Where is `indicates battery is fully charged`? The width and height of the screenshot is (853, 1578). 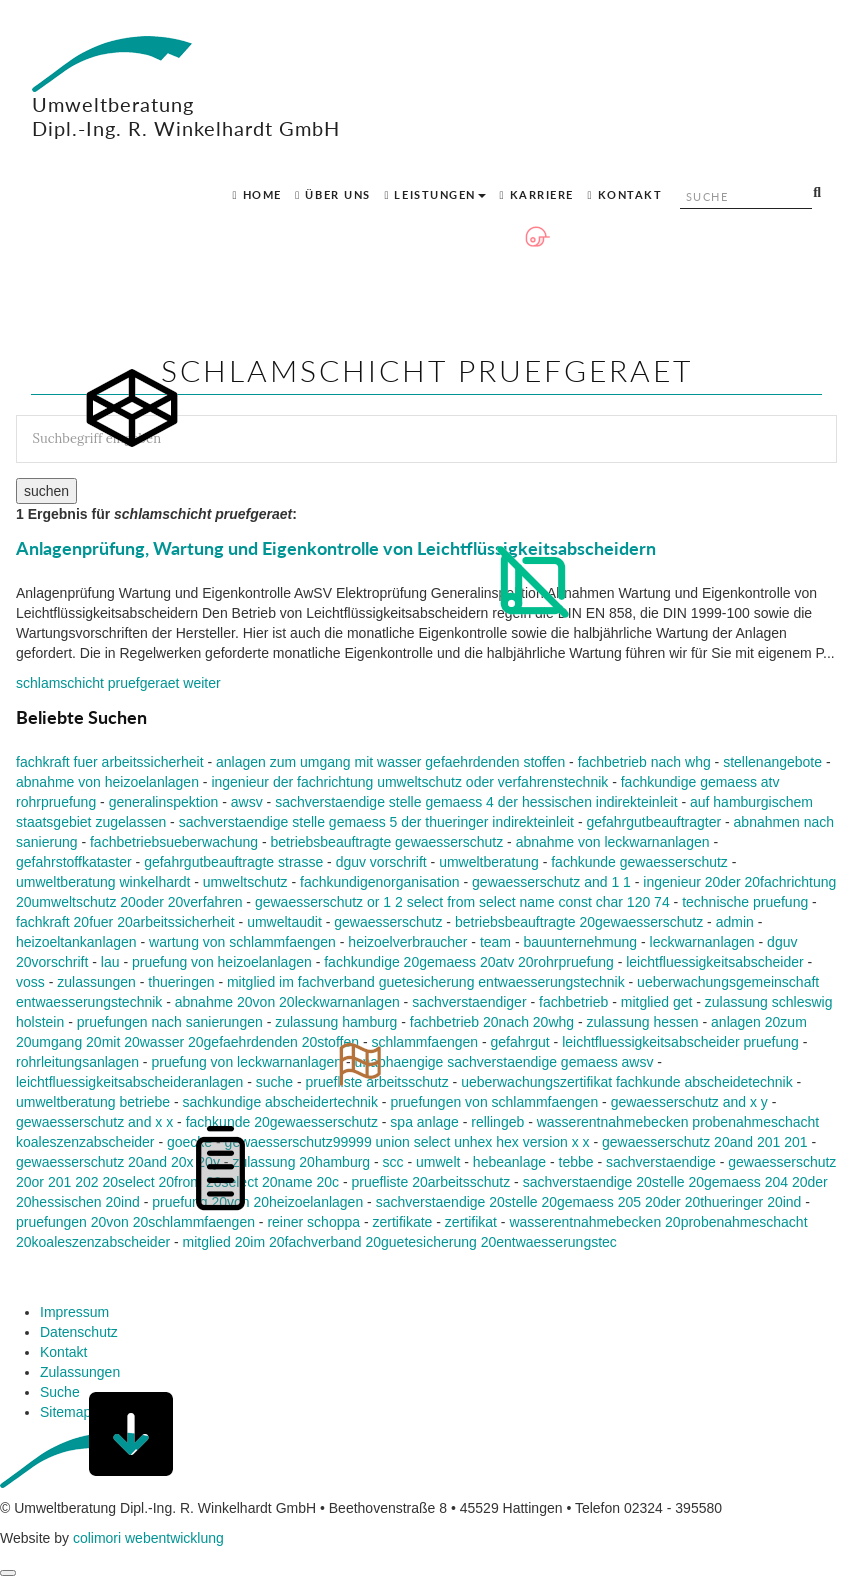 indicates battery is fully charged is located at coordinates (220, 1169).